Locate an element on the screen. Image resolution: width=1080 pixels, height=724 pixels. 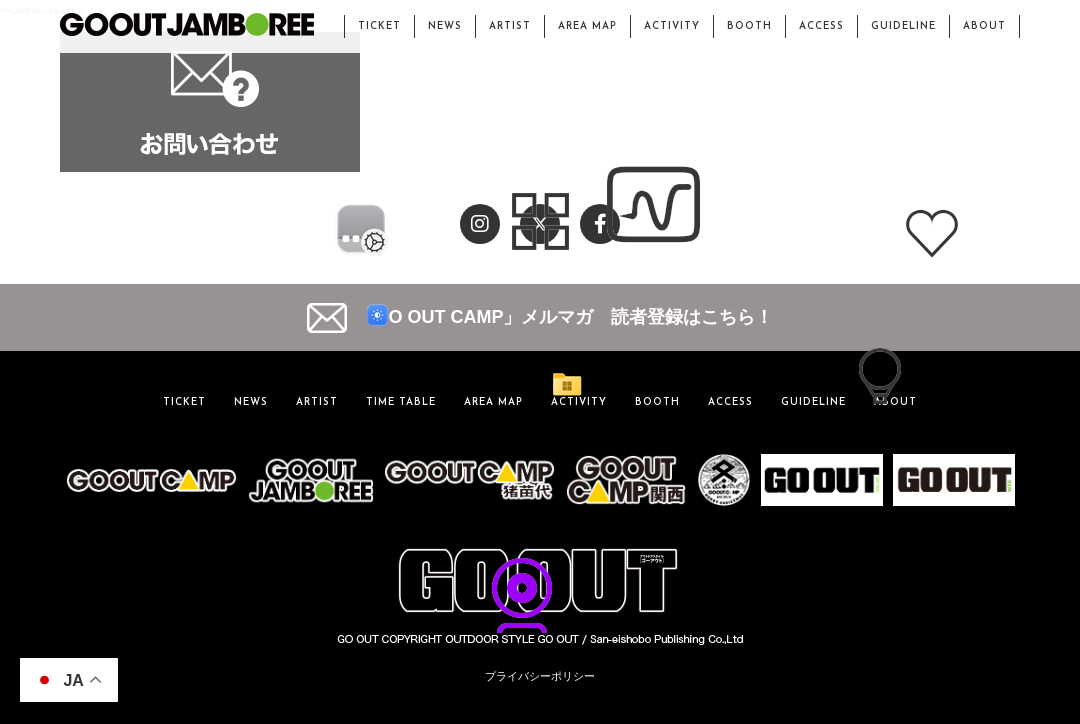
access msn account settings is located at coordinates (540, 221).